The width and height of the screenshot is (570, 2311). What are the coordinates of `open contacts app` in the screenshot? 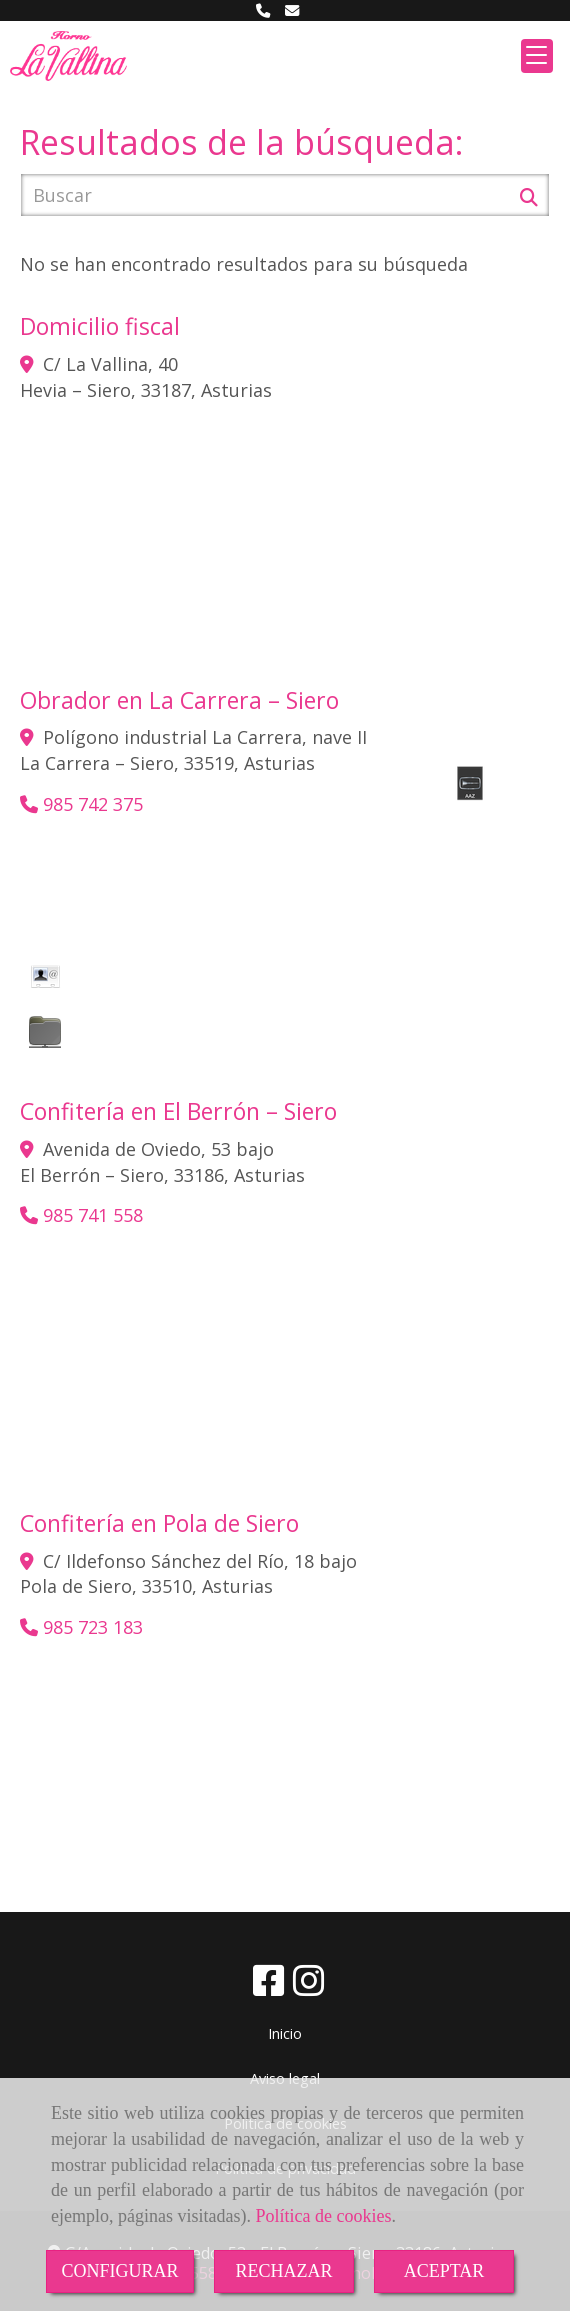 It's located at (45, 976).